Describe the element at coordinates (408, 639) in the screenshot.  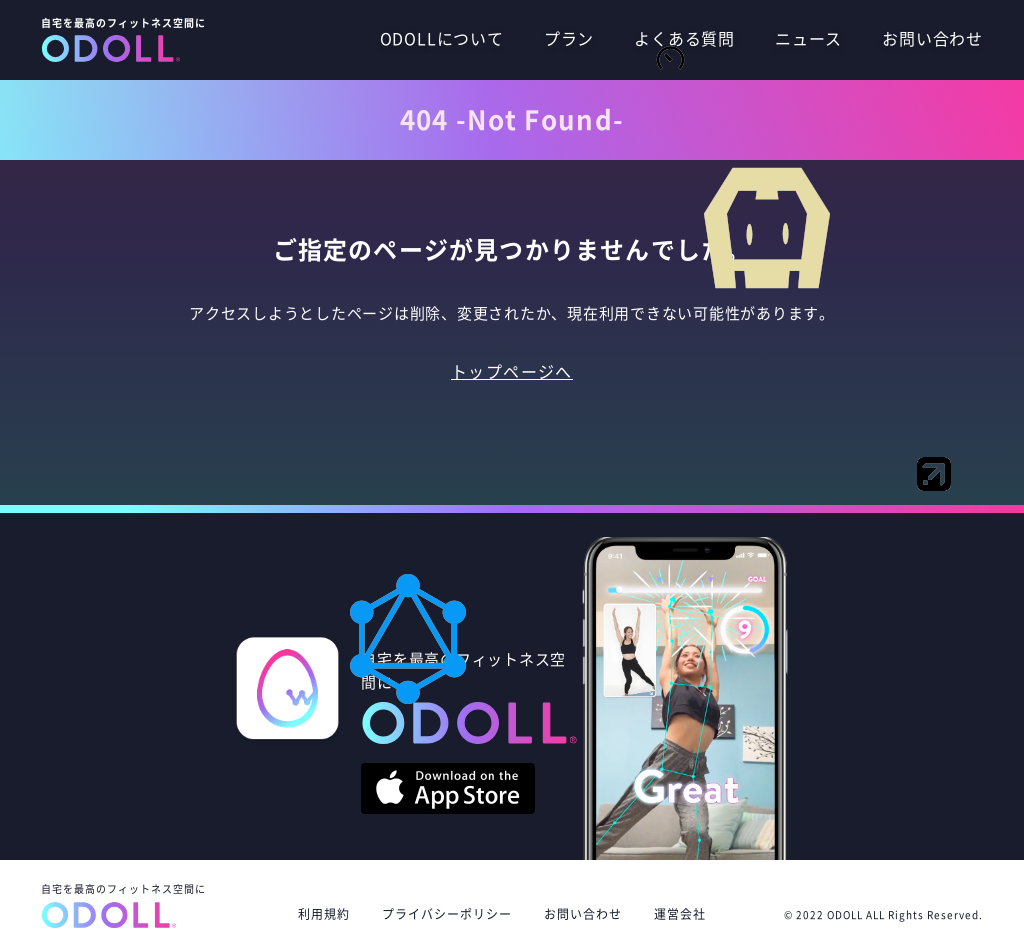
I see `graphql api or technology indicator` at that location.